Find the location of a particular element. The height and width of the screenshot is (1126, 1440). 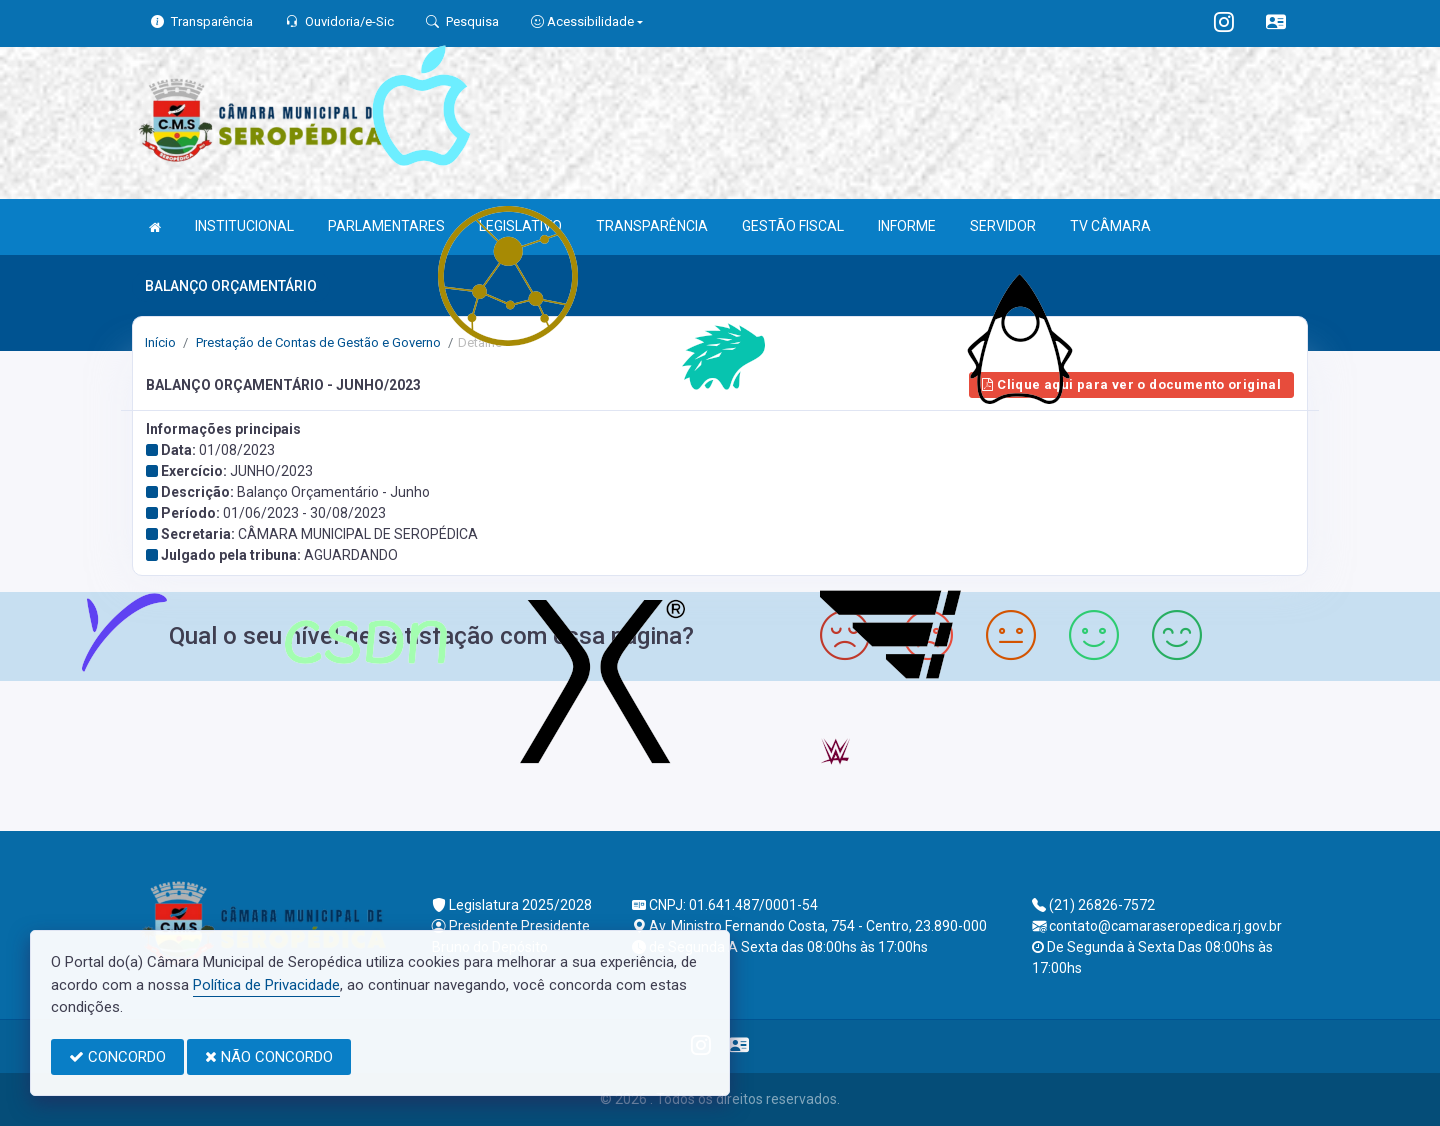

aiohttp python library logo is located at coordinates (508, 276).